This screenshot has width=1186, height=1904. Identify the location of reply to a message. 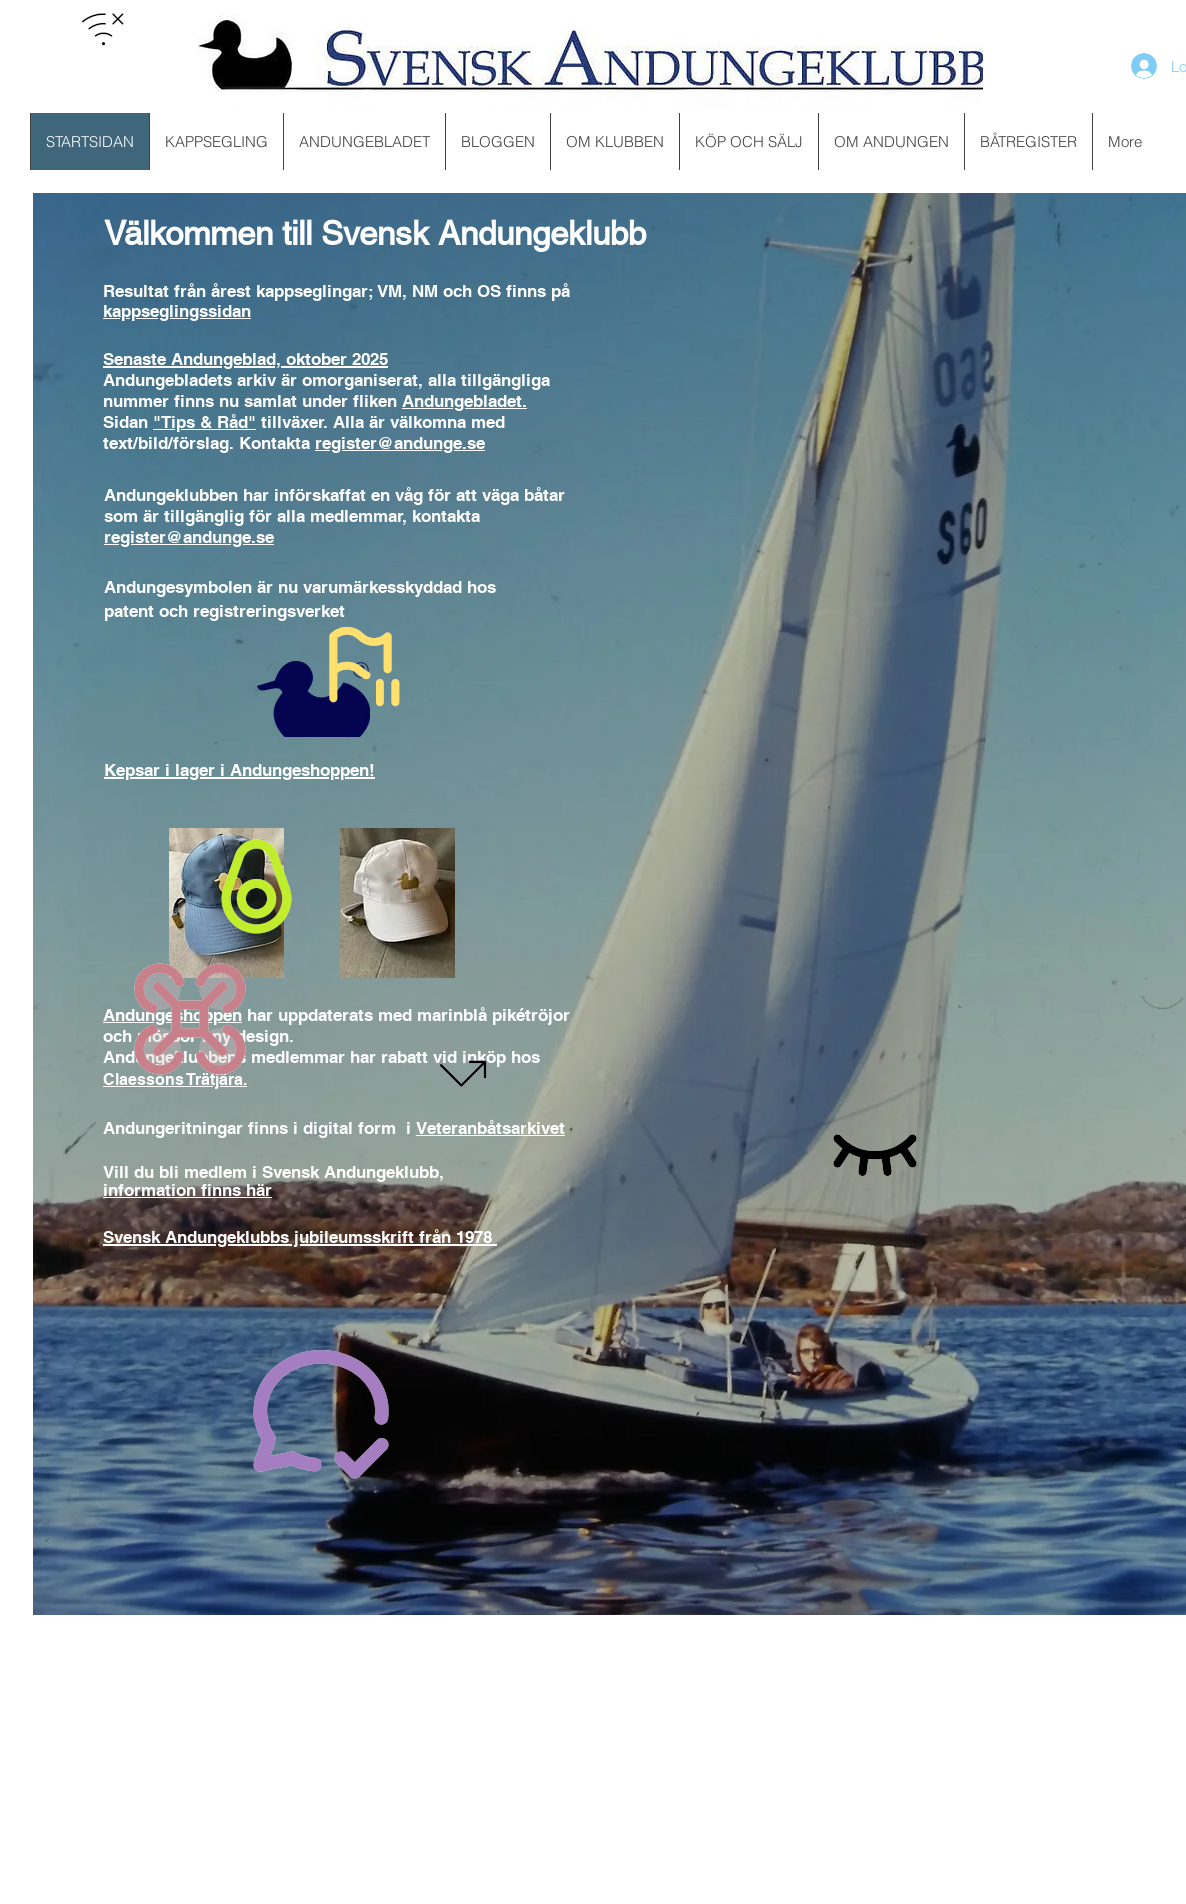
(463, 1072).